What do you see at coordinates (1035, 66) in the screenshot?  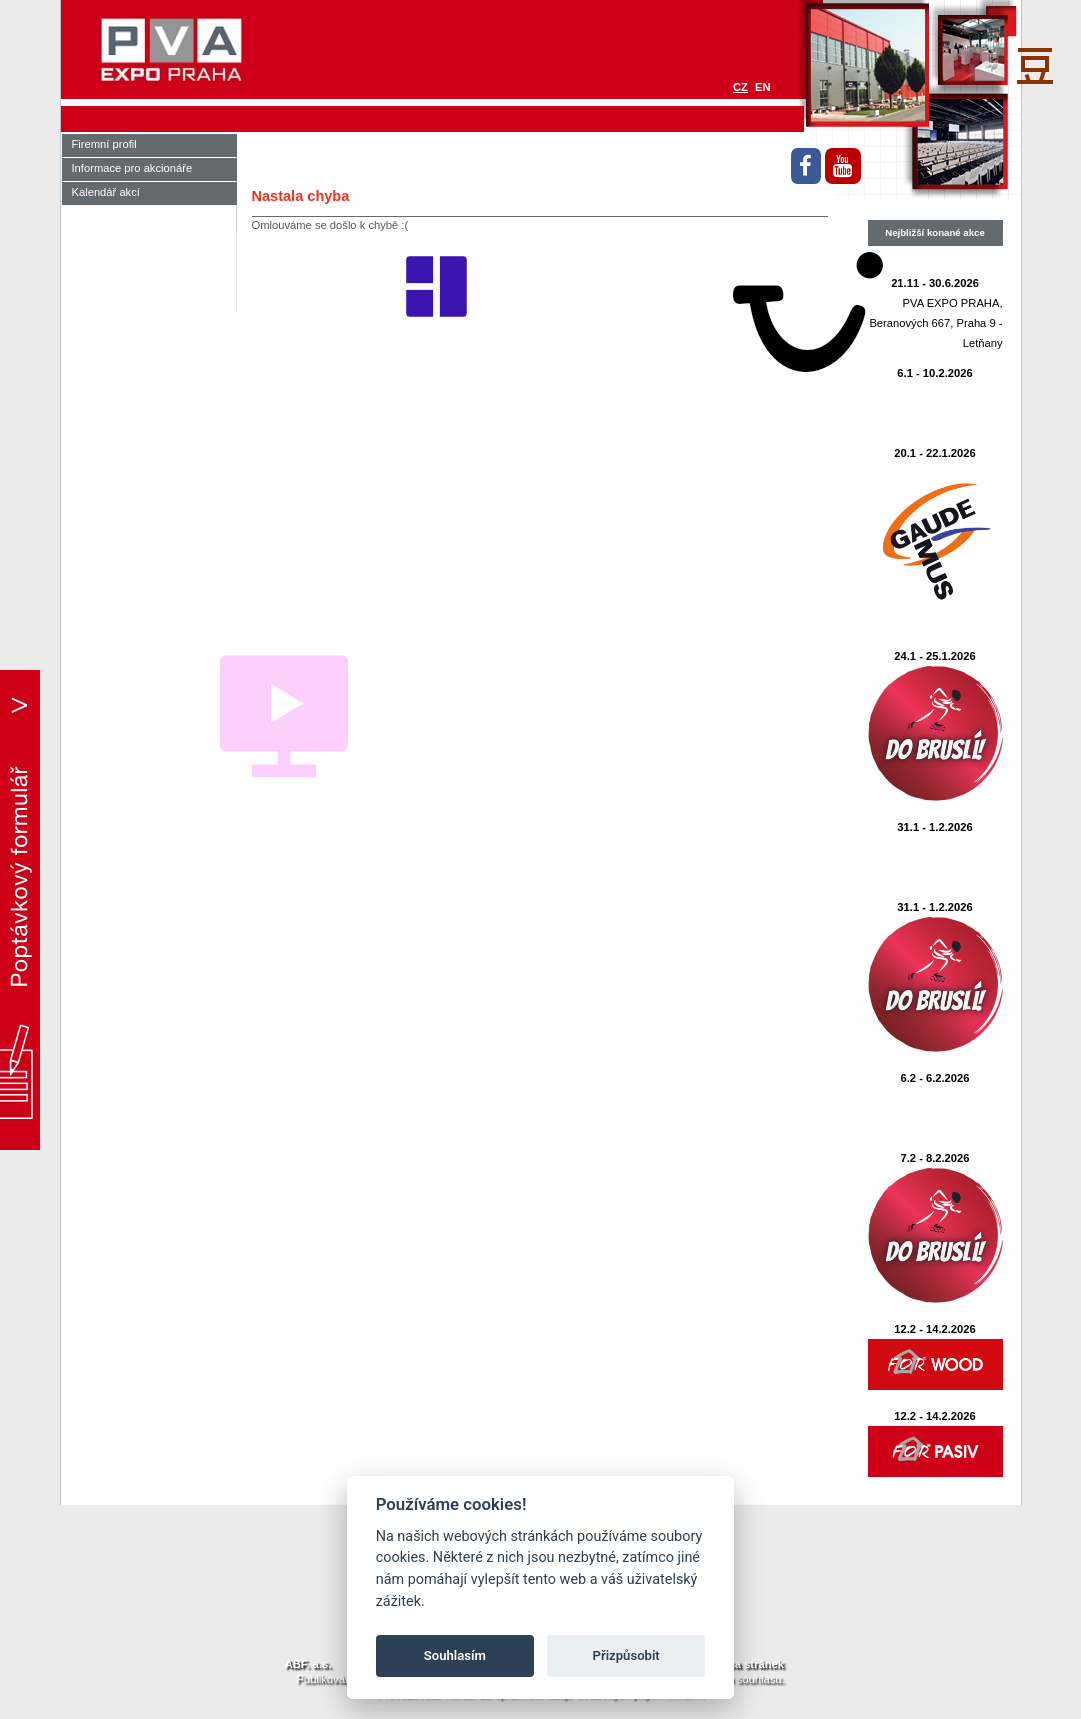 I see `open douban app` at bounding box center [1035, 66].